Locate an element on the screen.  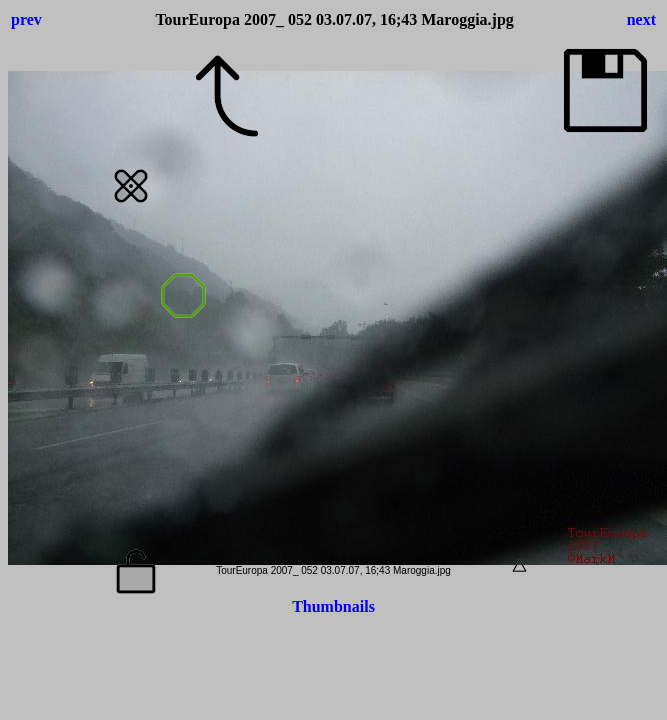
visit zeit/vercel website or documentation is located at coordinates (519, 565).